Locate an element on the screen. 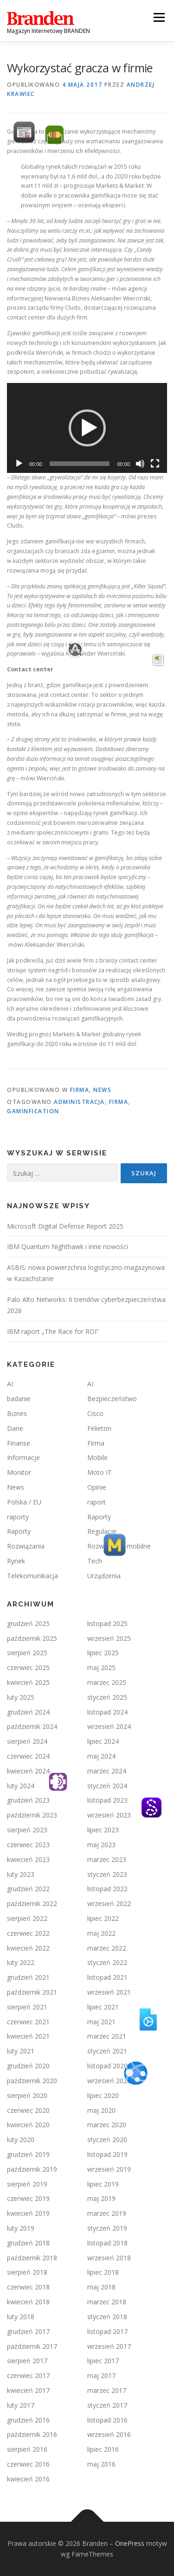 The height and width of the screenshot is (2576, 174). check for available software updates is located at coordinates (75, 650).